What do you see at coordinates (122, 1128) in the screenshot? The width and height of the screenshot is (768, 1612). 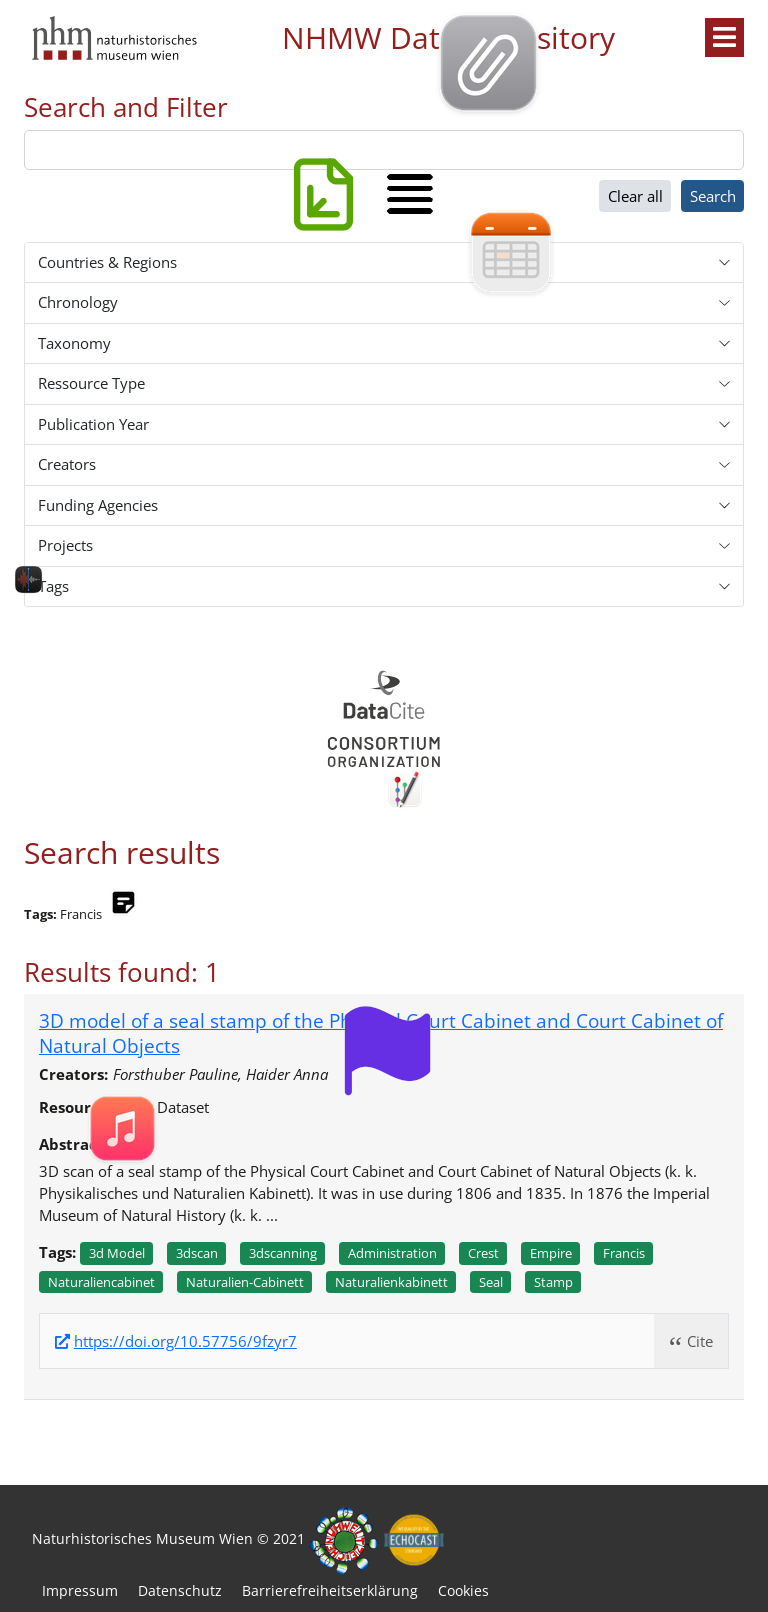 I see `open music or audio player app` at bounding box center [122, 1128].